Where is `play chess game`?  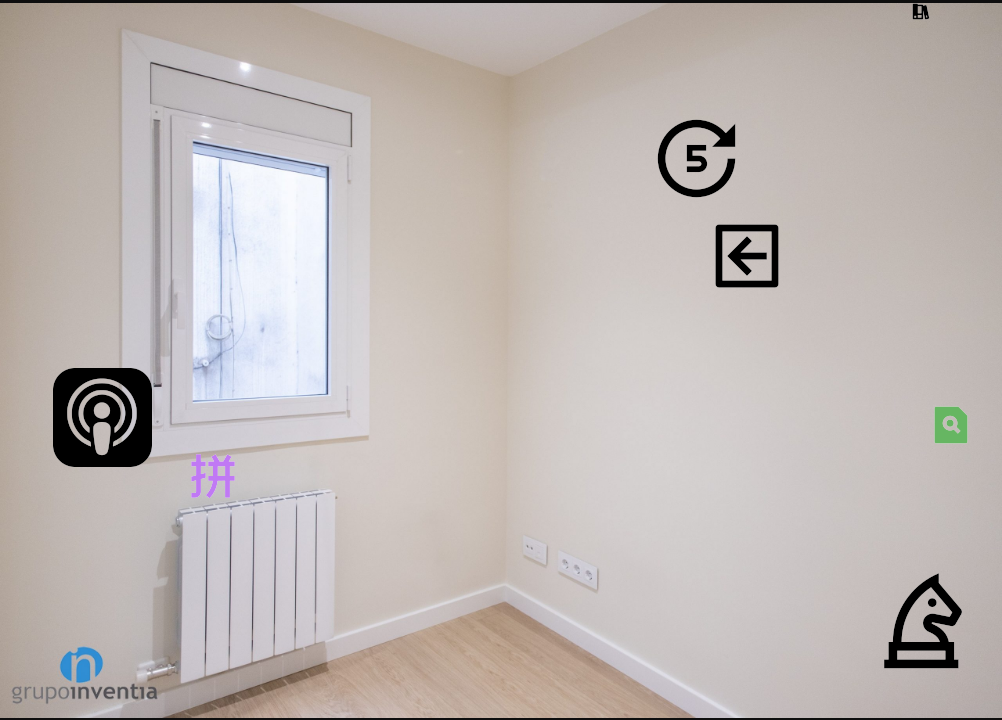
play chess game is located at coordinates (923, 624).